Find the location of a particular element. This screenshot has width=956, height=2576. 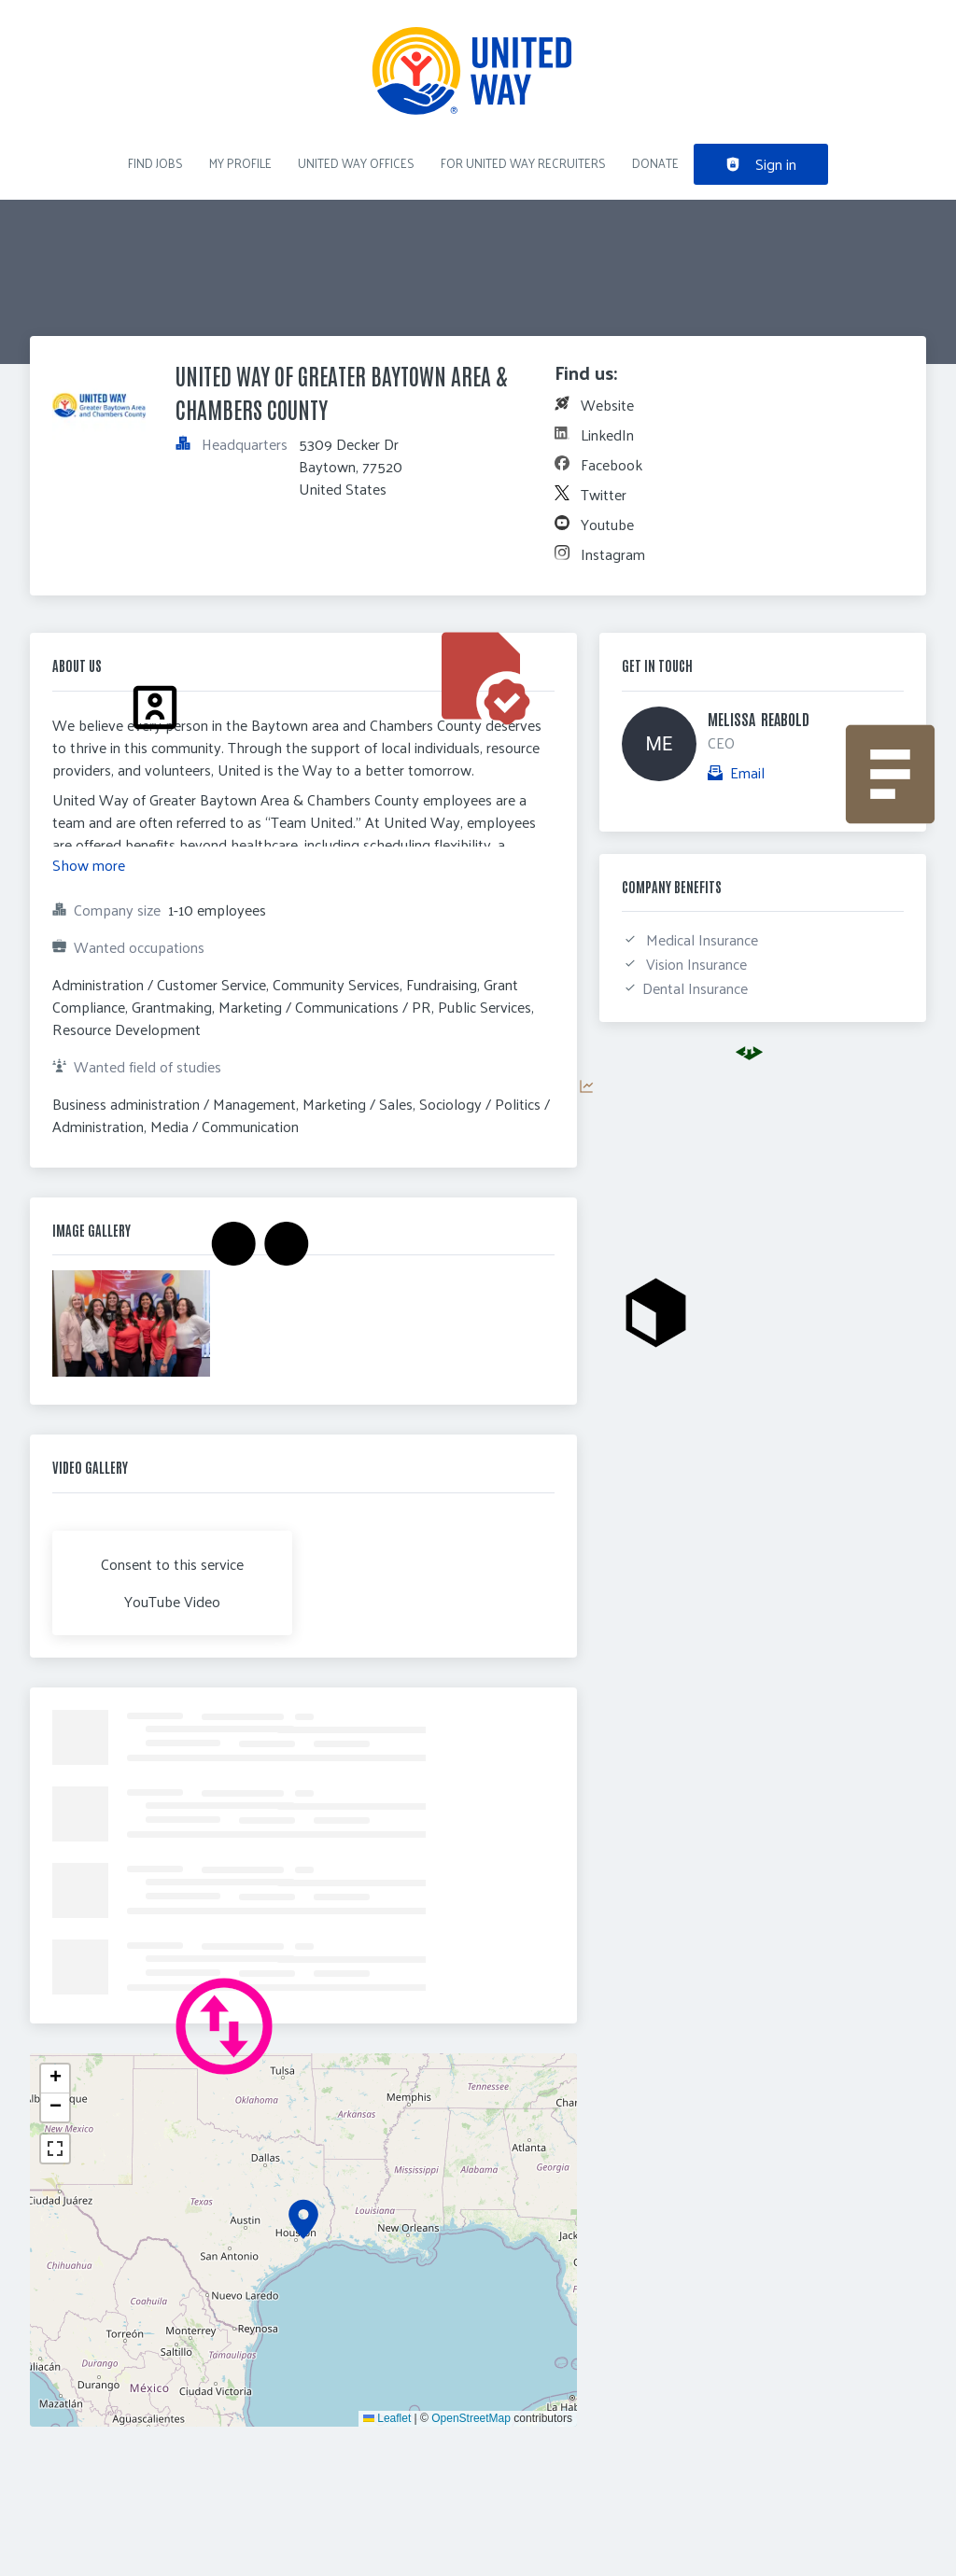

view account profile is located at coordinates (155, 707).